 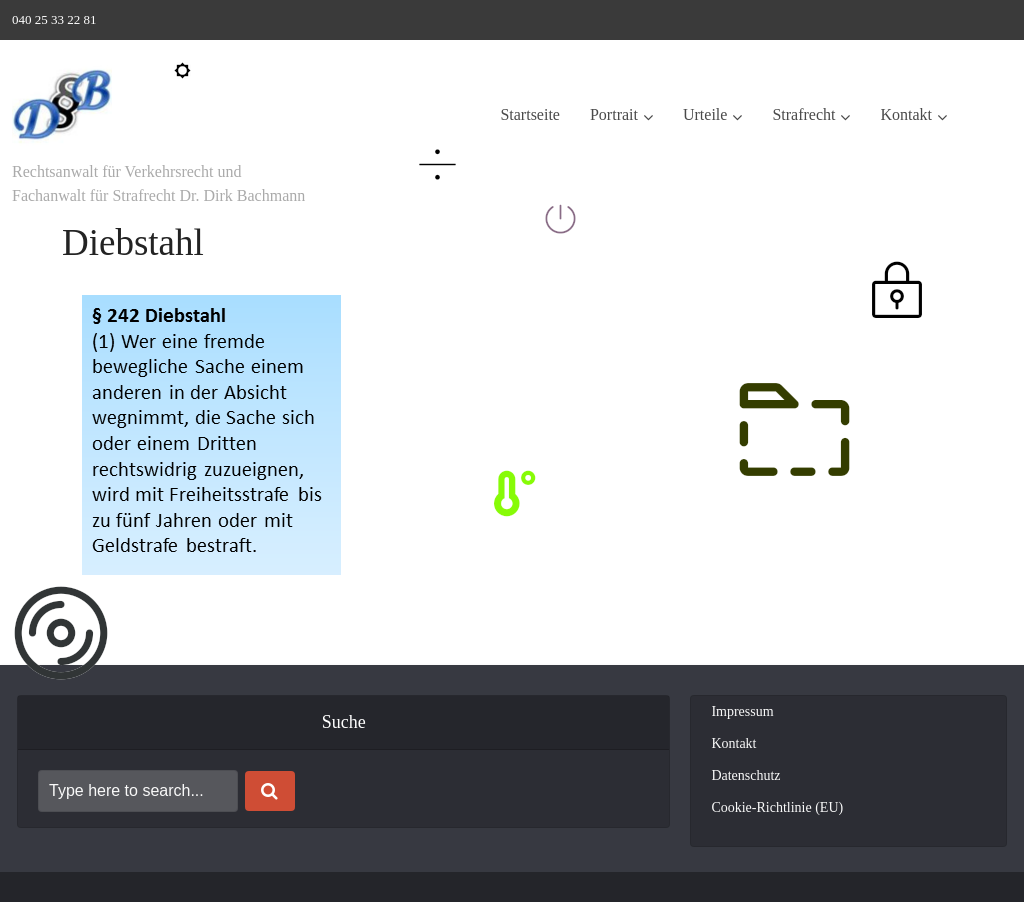 What do you see at coordinates (437, 164) in the screenshot?
I see `perform division operation` at bounding box center [437, 164].